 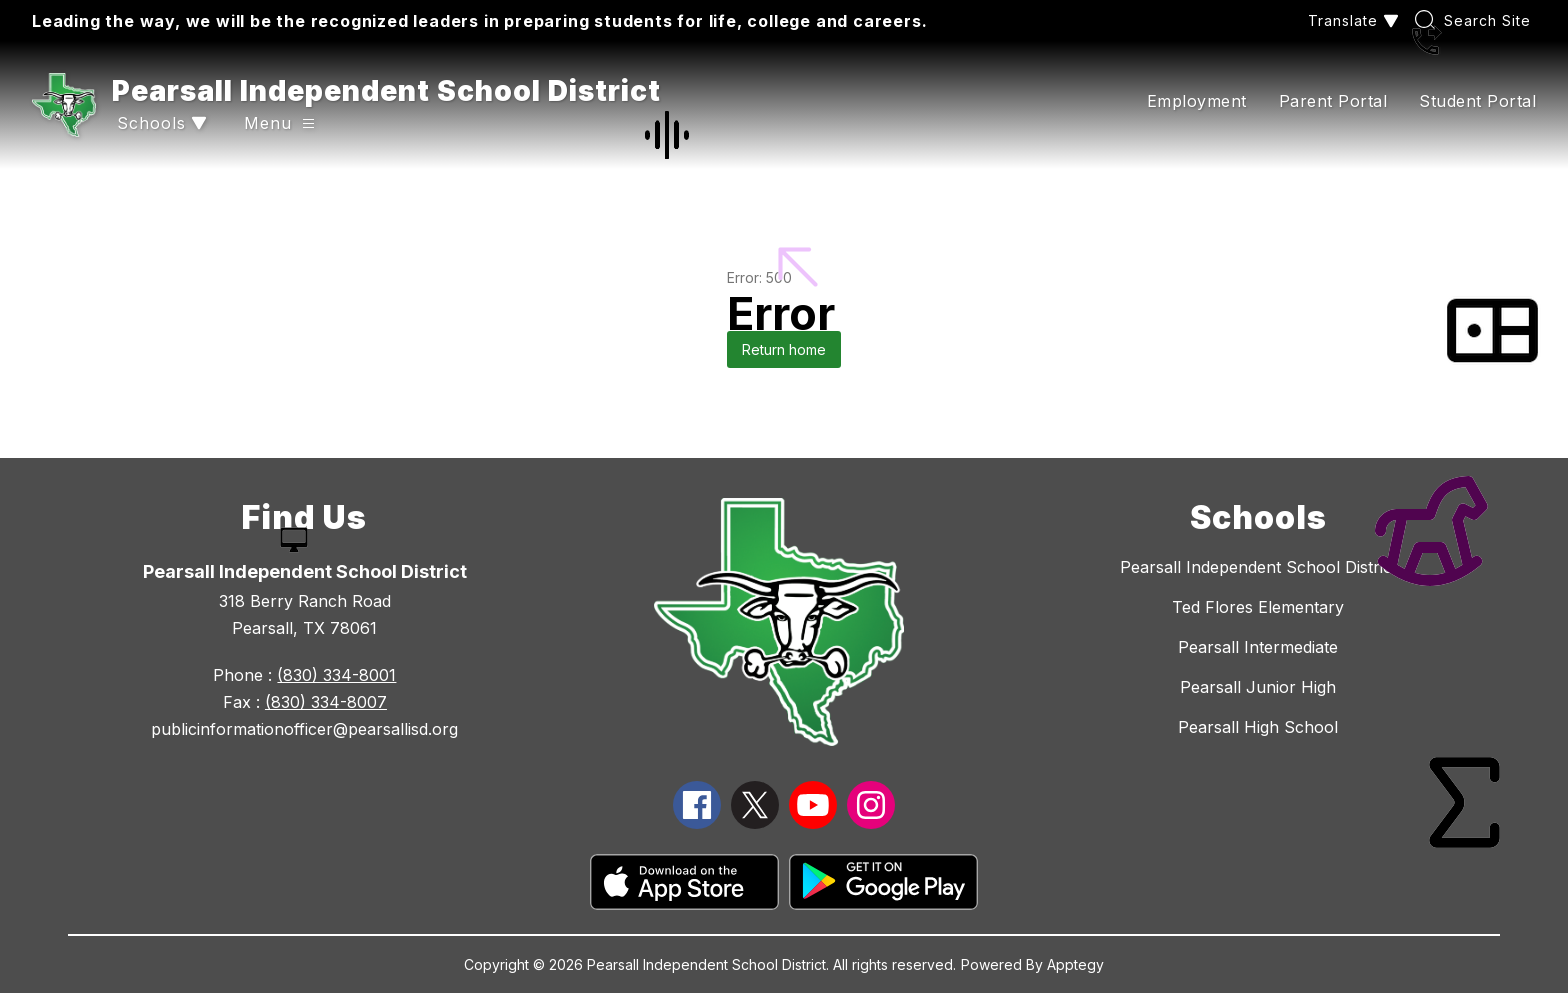 I want to click on access kids or children's section, so click(x=1430, y=531).